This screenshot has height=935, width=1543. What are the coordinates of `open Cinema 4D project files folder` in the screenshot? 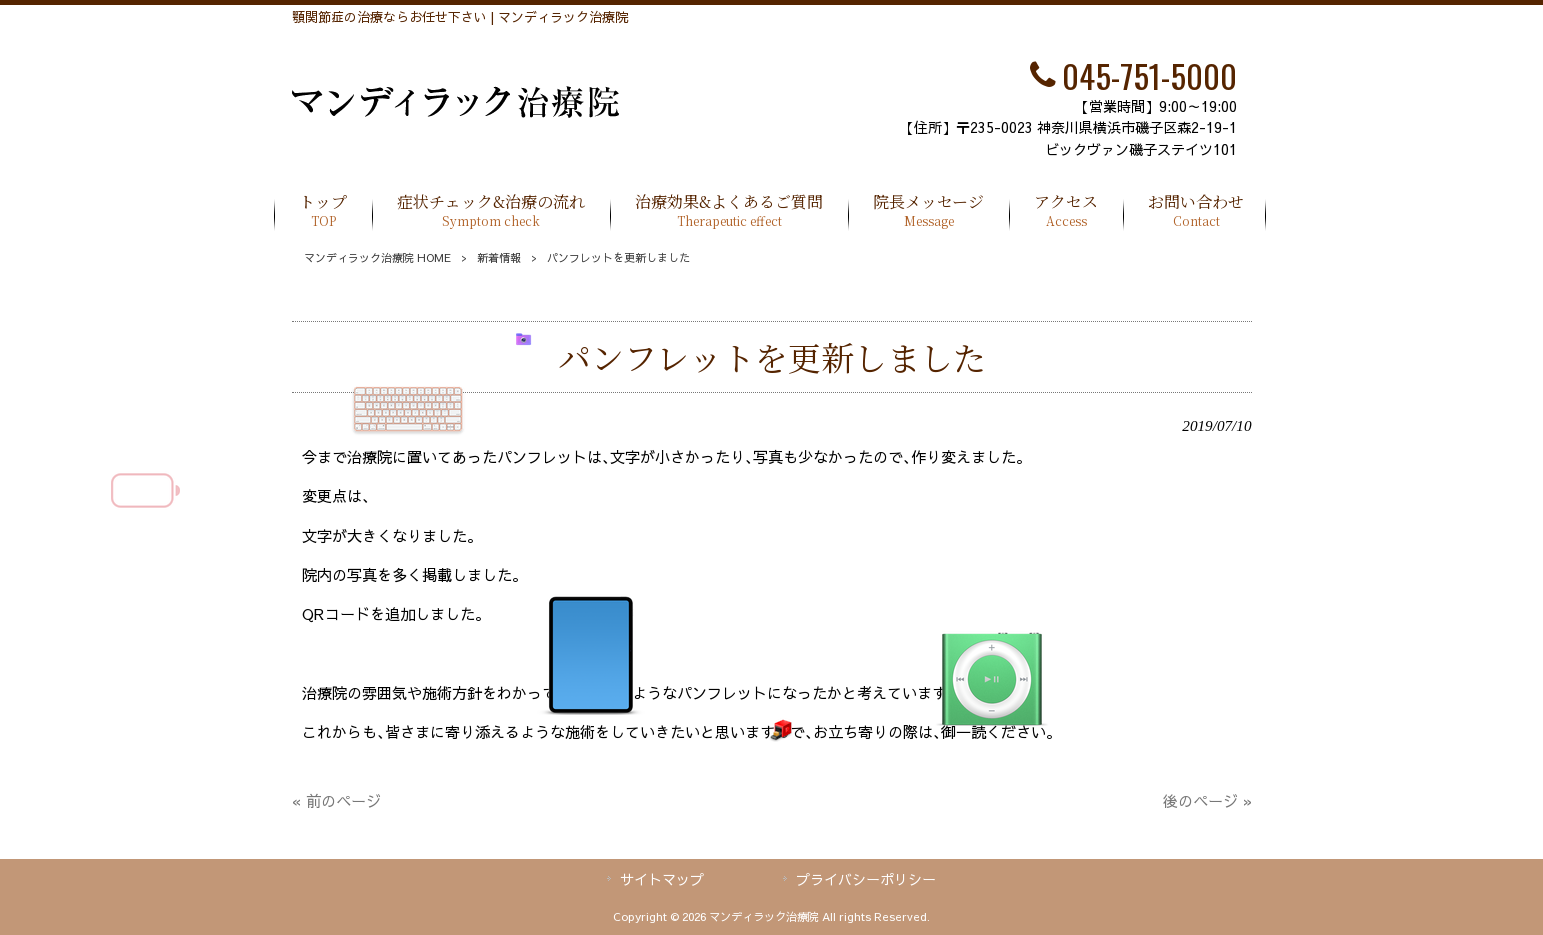 It's located at (523, 339).